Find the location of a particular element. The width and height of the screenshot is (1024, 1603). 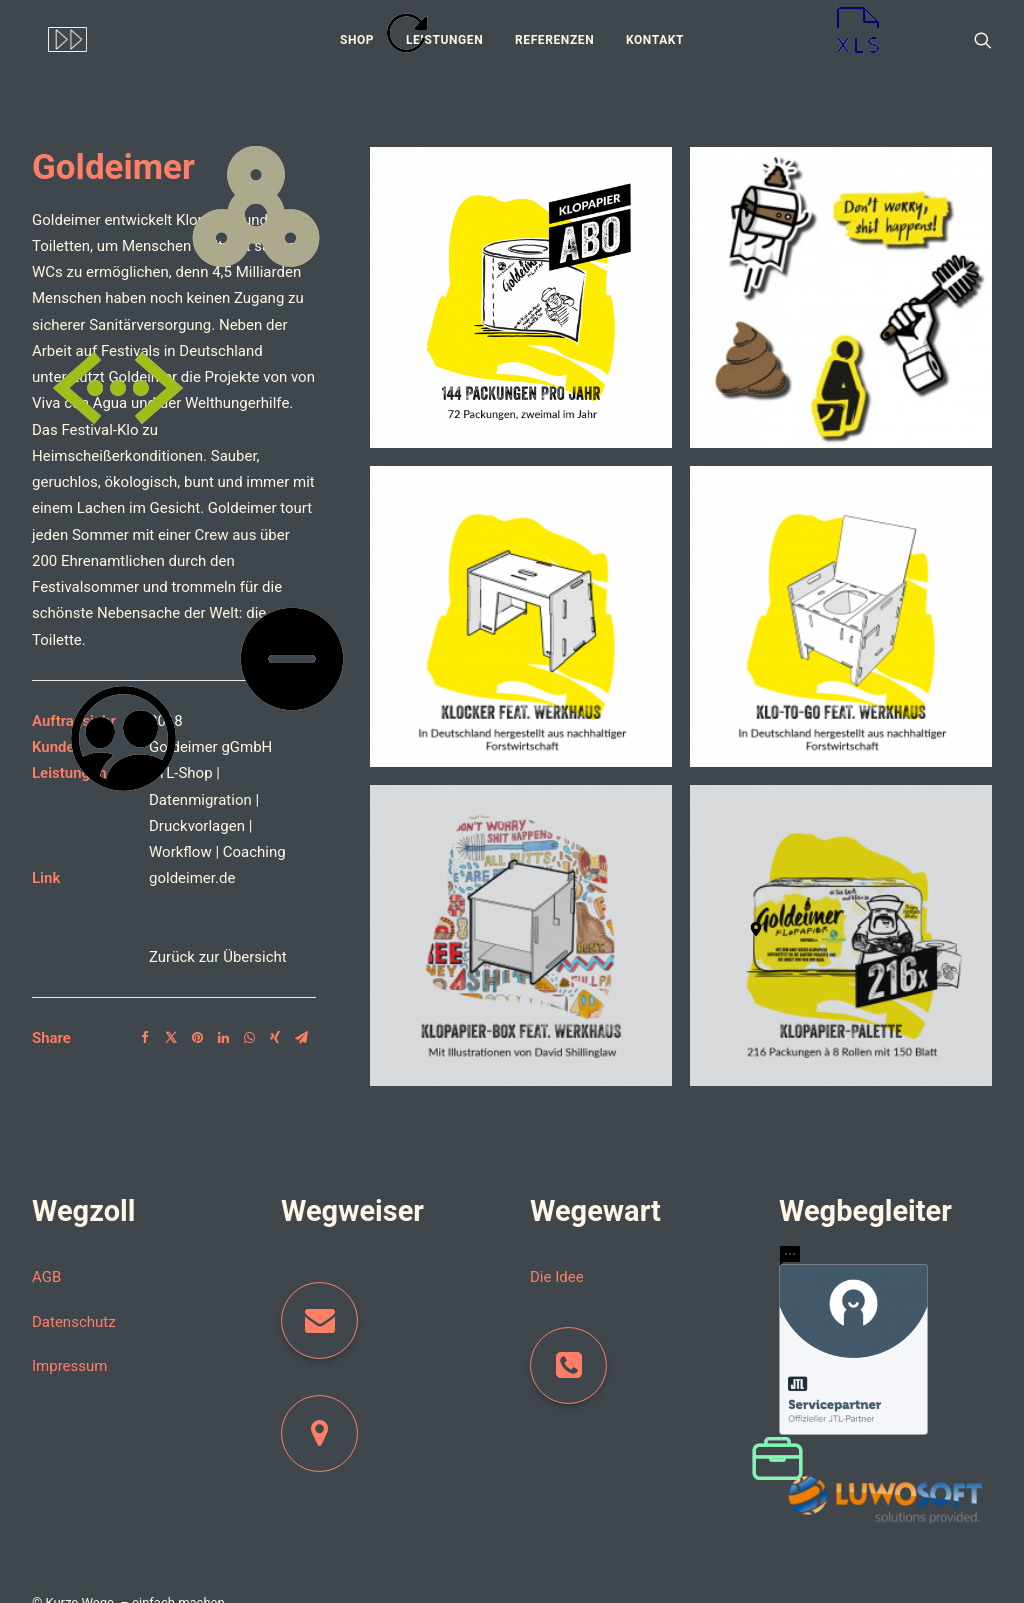

view or set a location on the map is located at coordinates (756, 929).